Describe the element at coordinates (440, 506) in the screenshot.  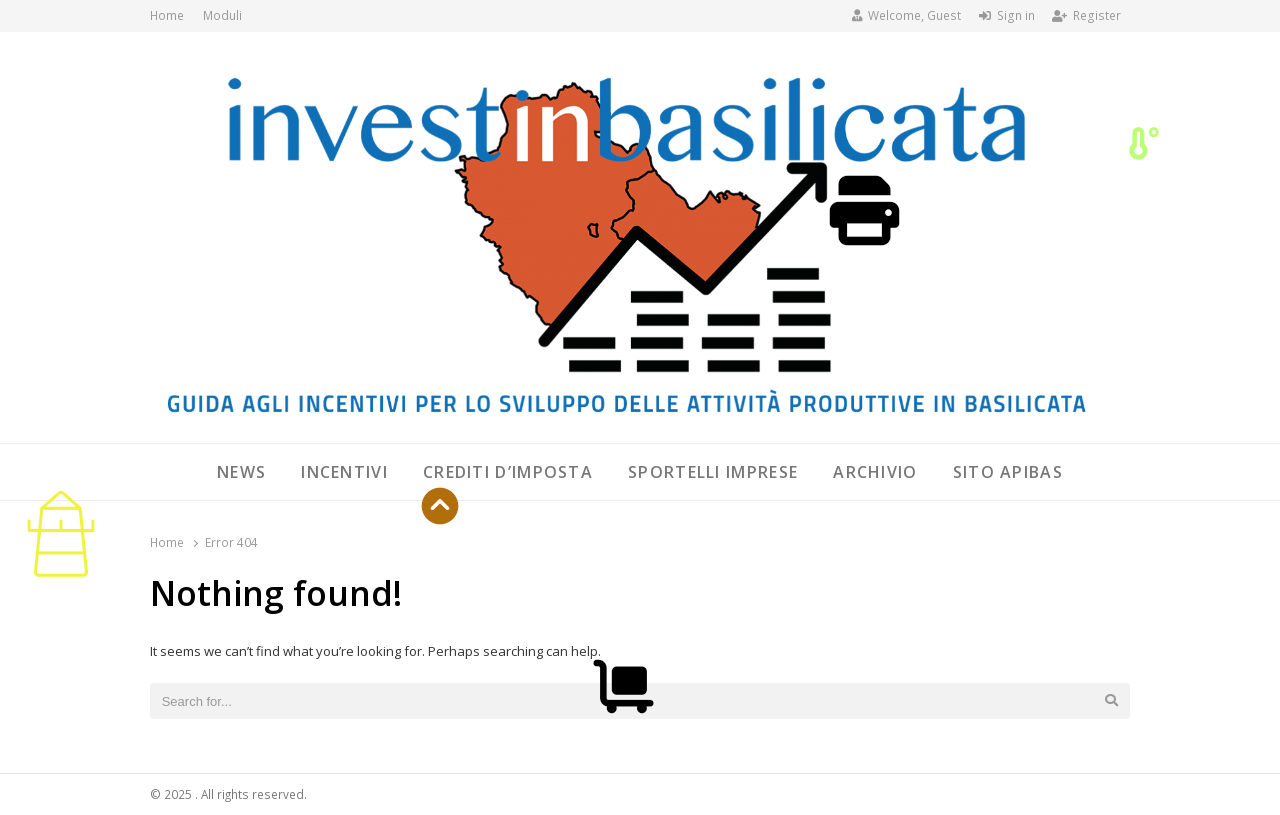
I see `scroll to top of page` at that location.